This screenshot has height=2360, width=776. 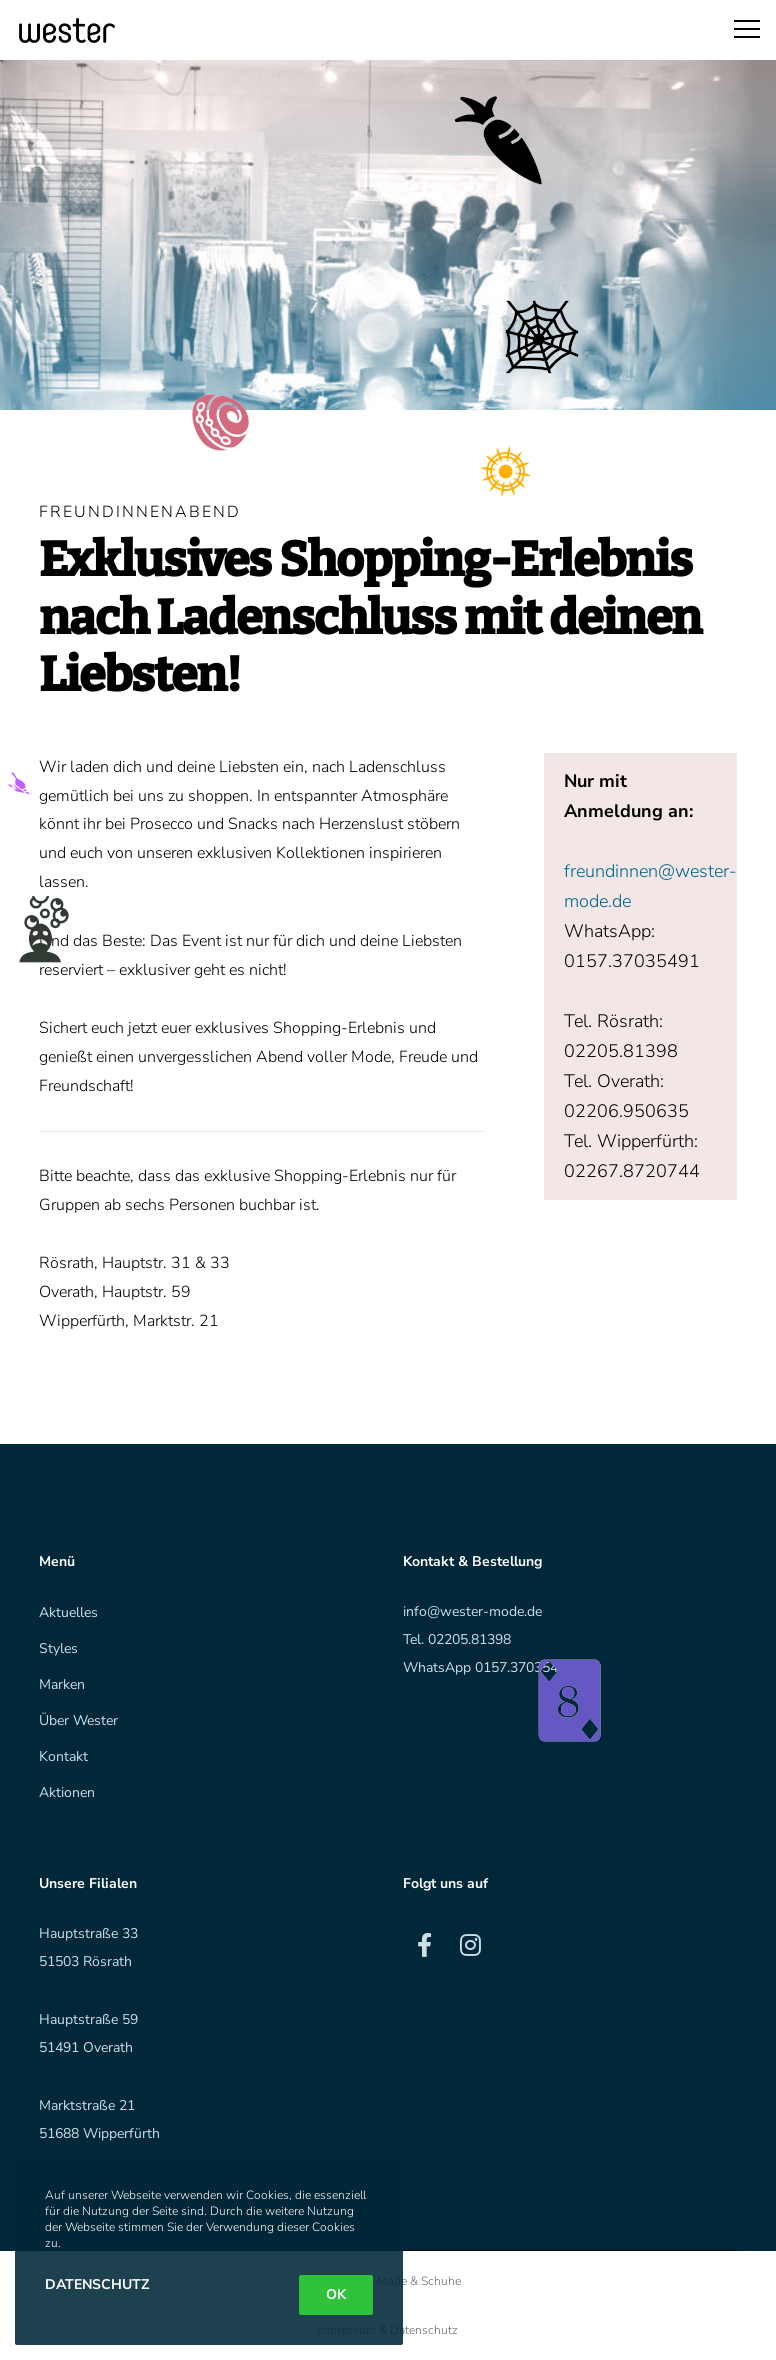 I want to click on indicates player is drowning or taking water damage, so click(x=40, y=929).